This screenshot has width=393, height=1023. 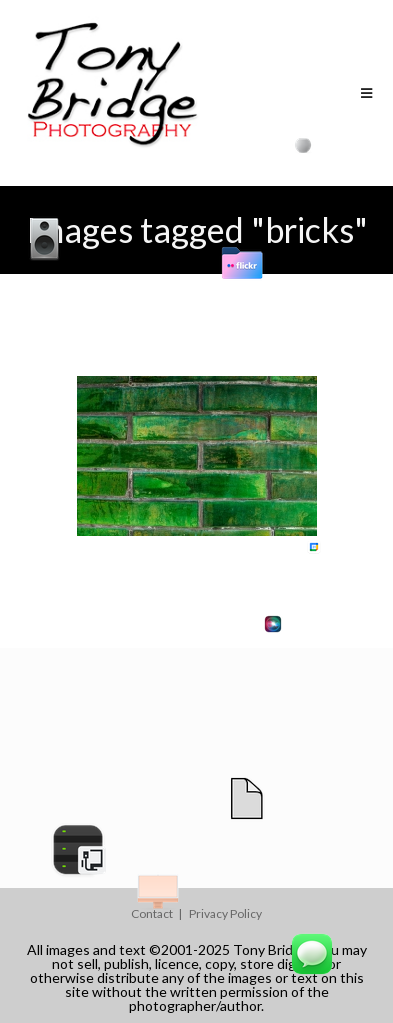 What do you see at coordinates (242, 264) in the screenshot?
I see `open folder containing flickr downloads or exports` at bounding box center [242, 264].